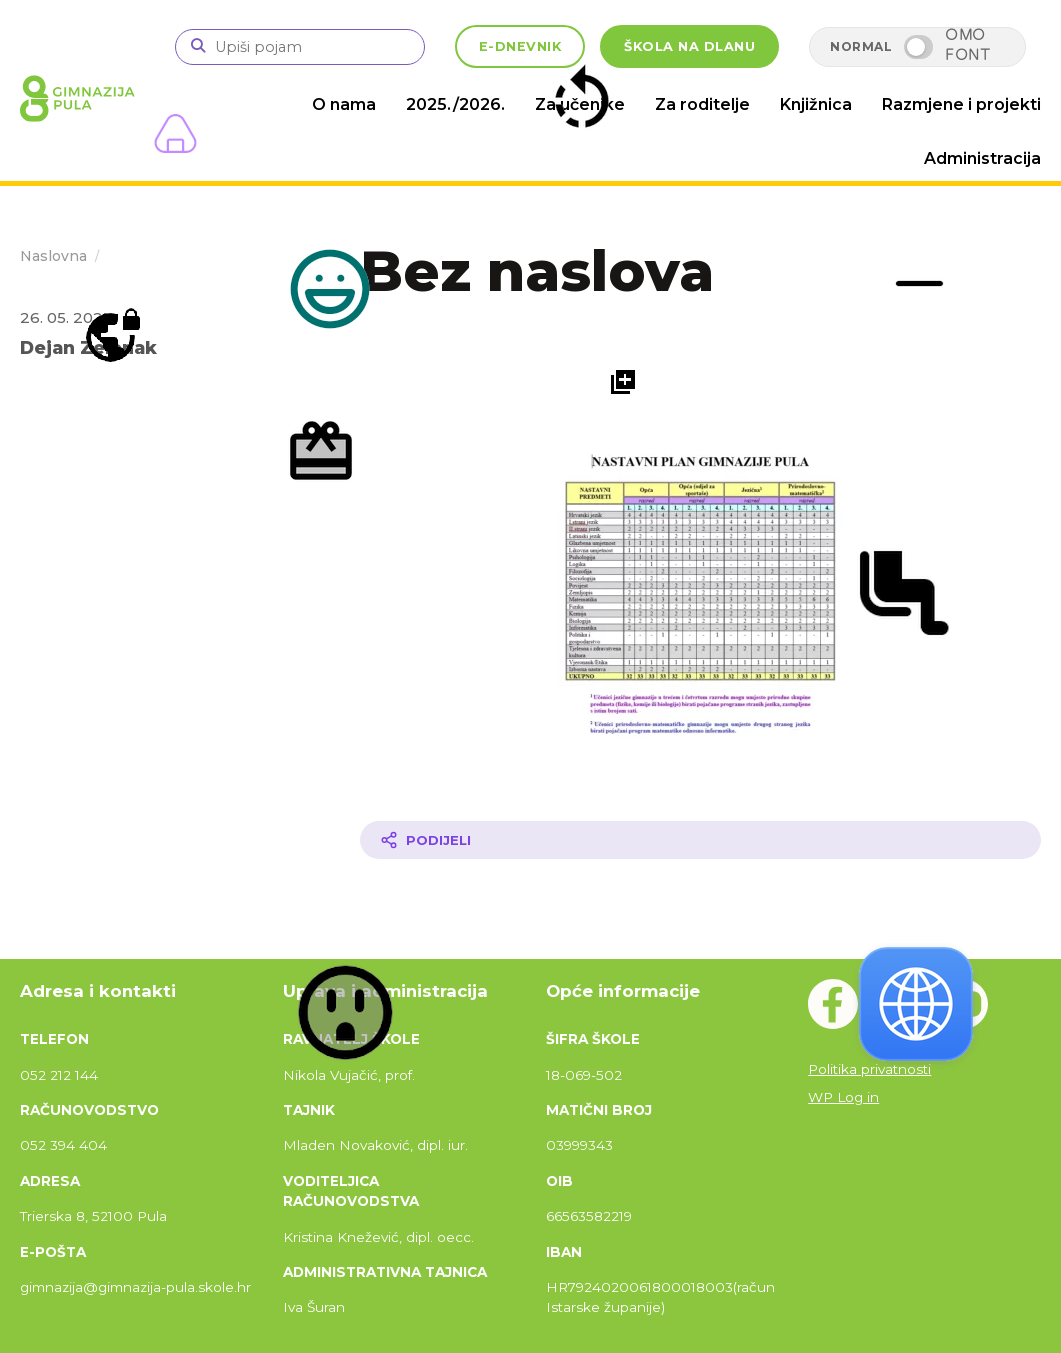  What do you see at coordinates (623, 382) in the screenshot?
I see `add to queue` at bounding box center [623, 382].